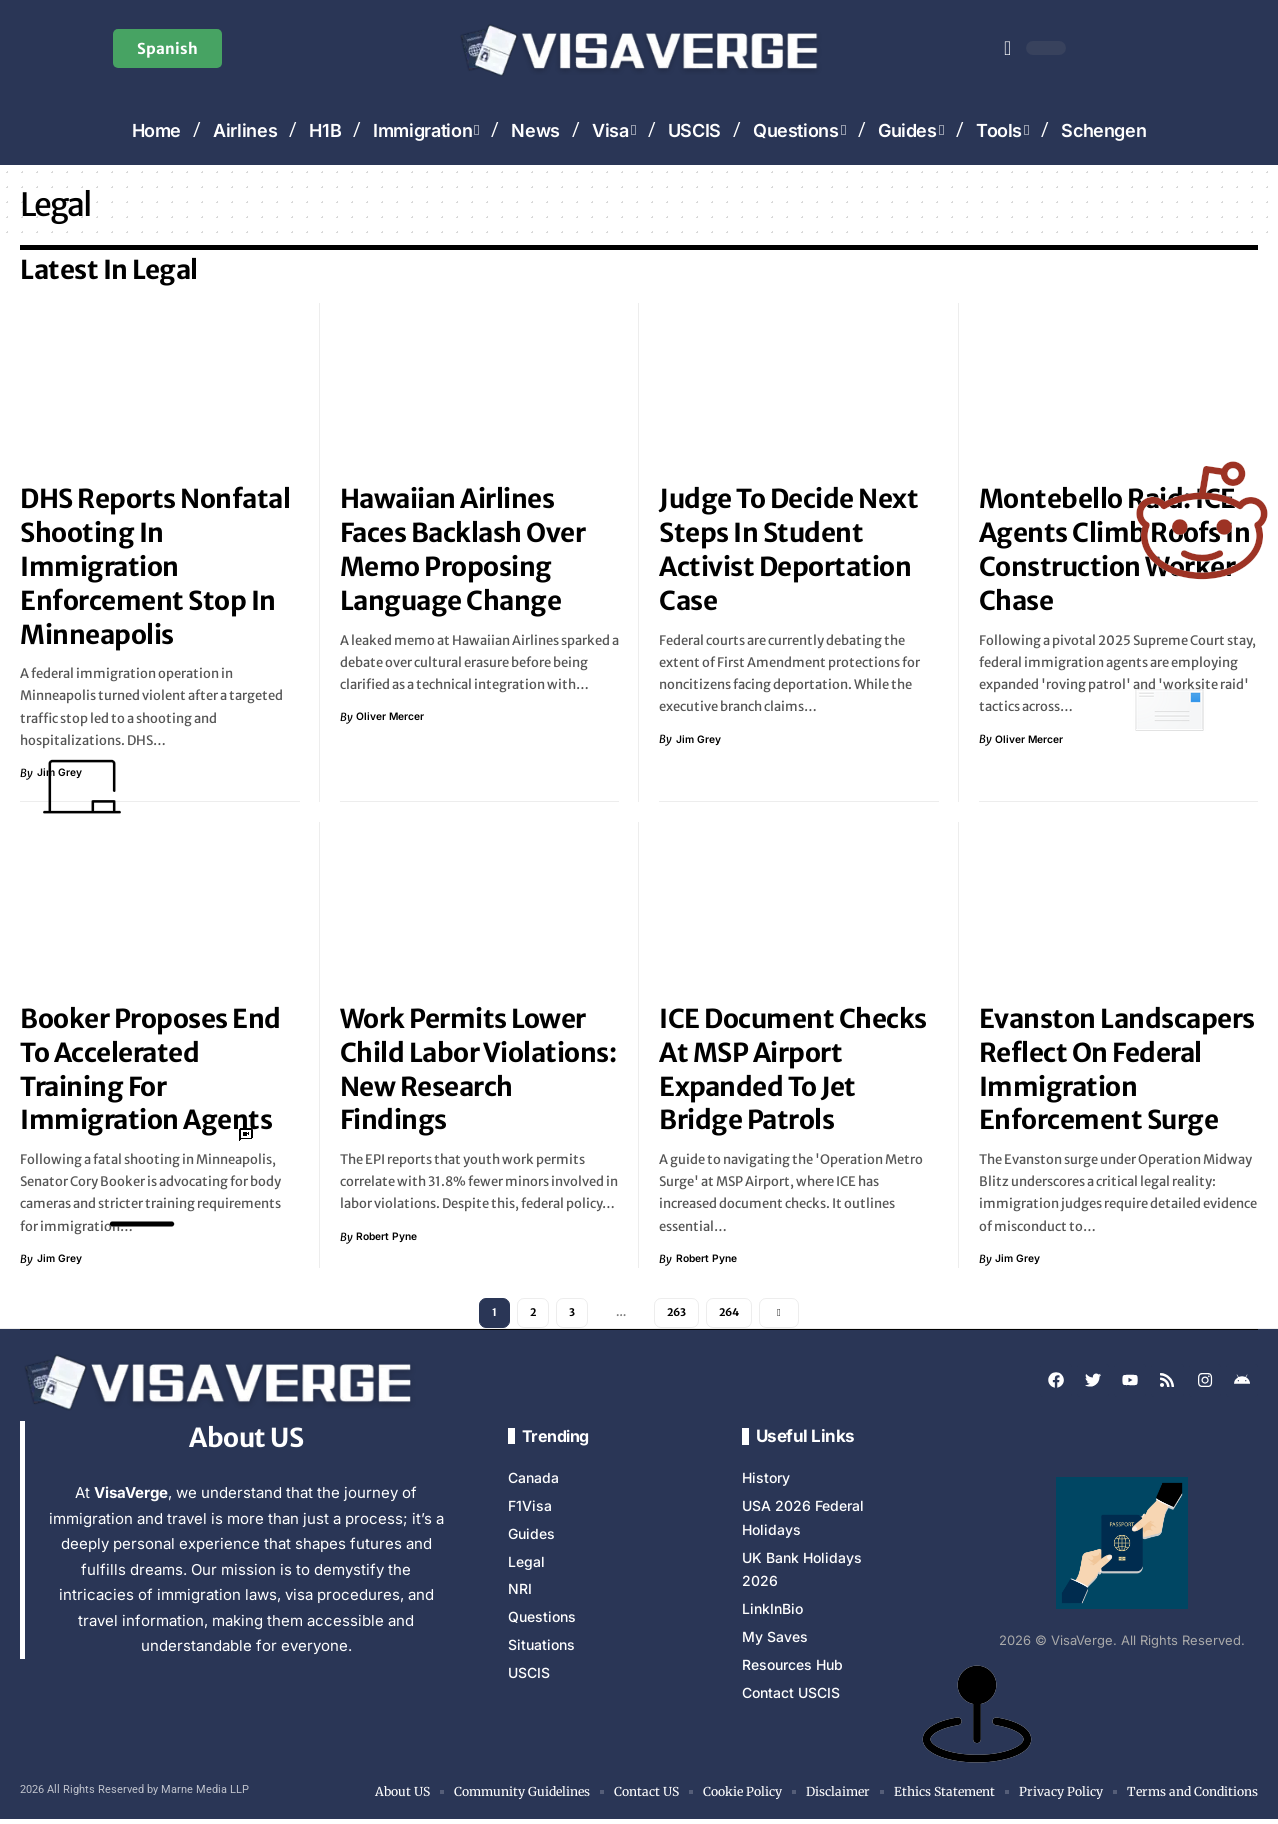 The height and width of the screenshot is (1824, 1278). Describe the element at coordinates (246, 1135) in the screenshot. I see `start a video chat conversation` at that location.